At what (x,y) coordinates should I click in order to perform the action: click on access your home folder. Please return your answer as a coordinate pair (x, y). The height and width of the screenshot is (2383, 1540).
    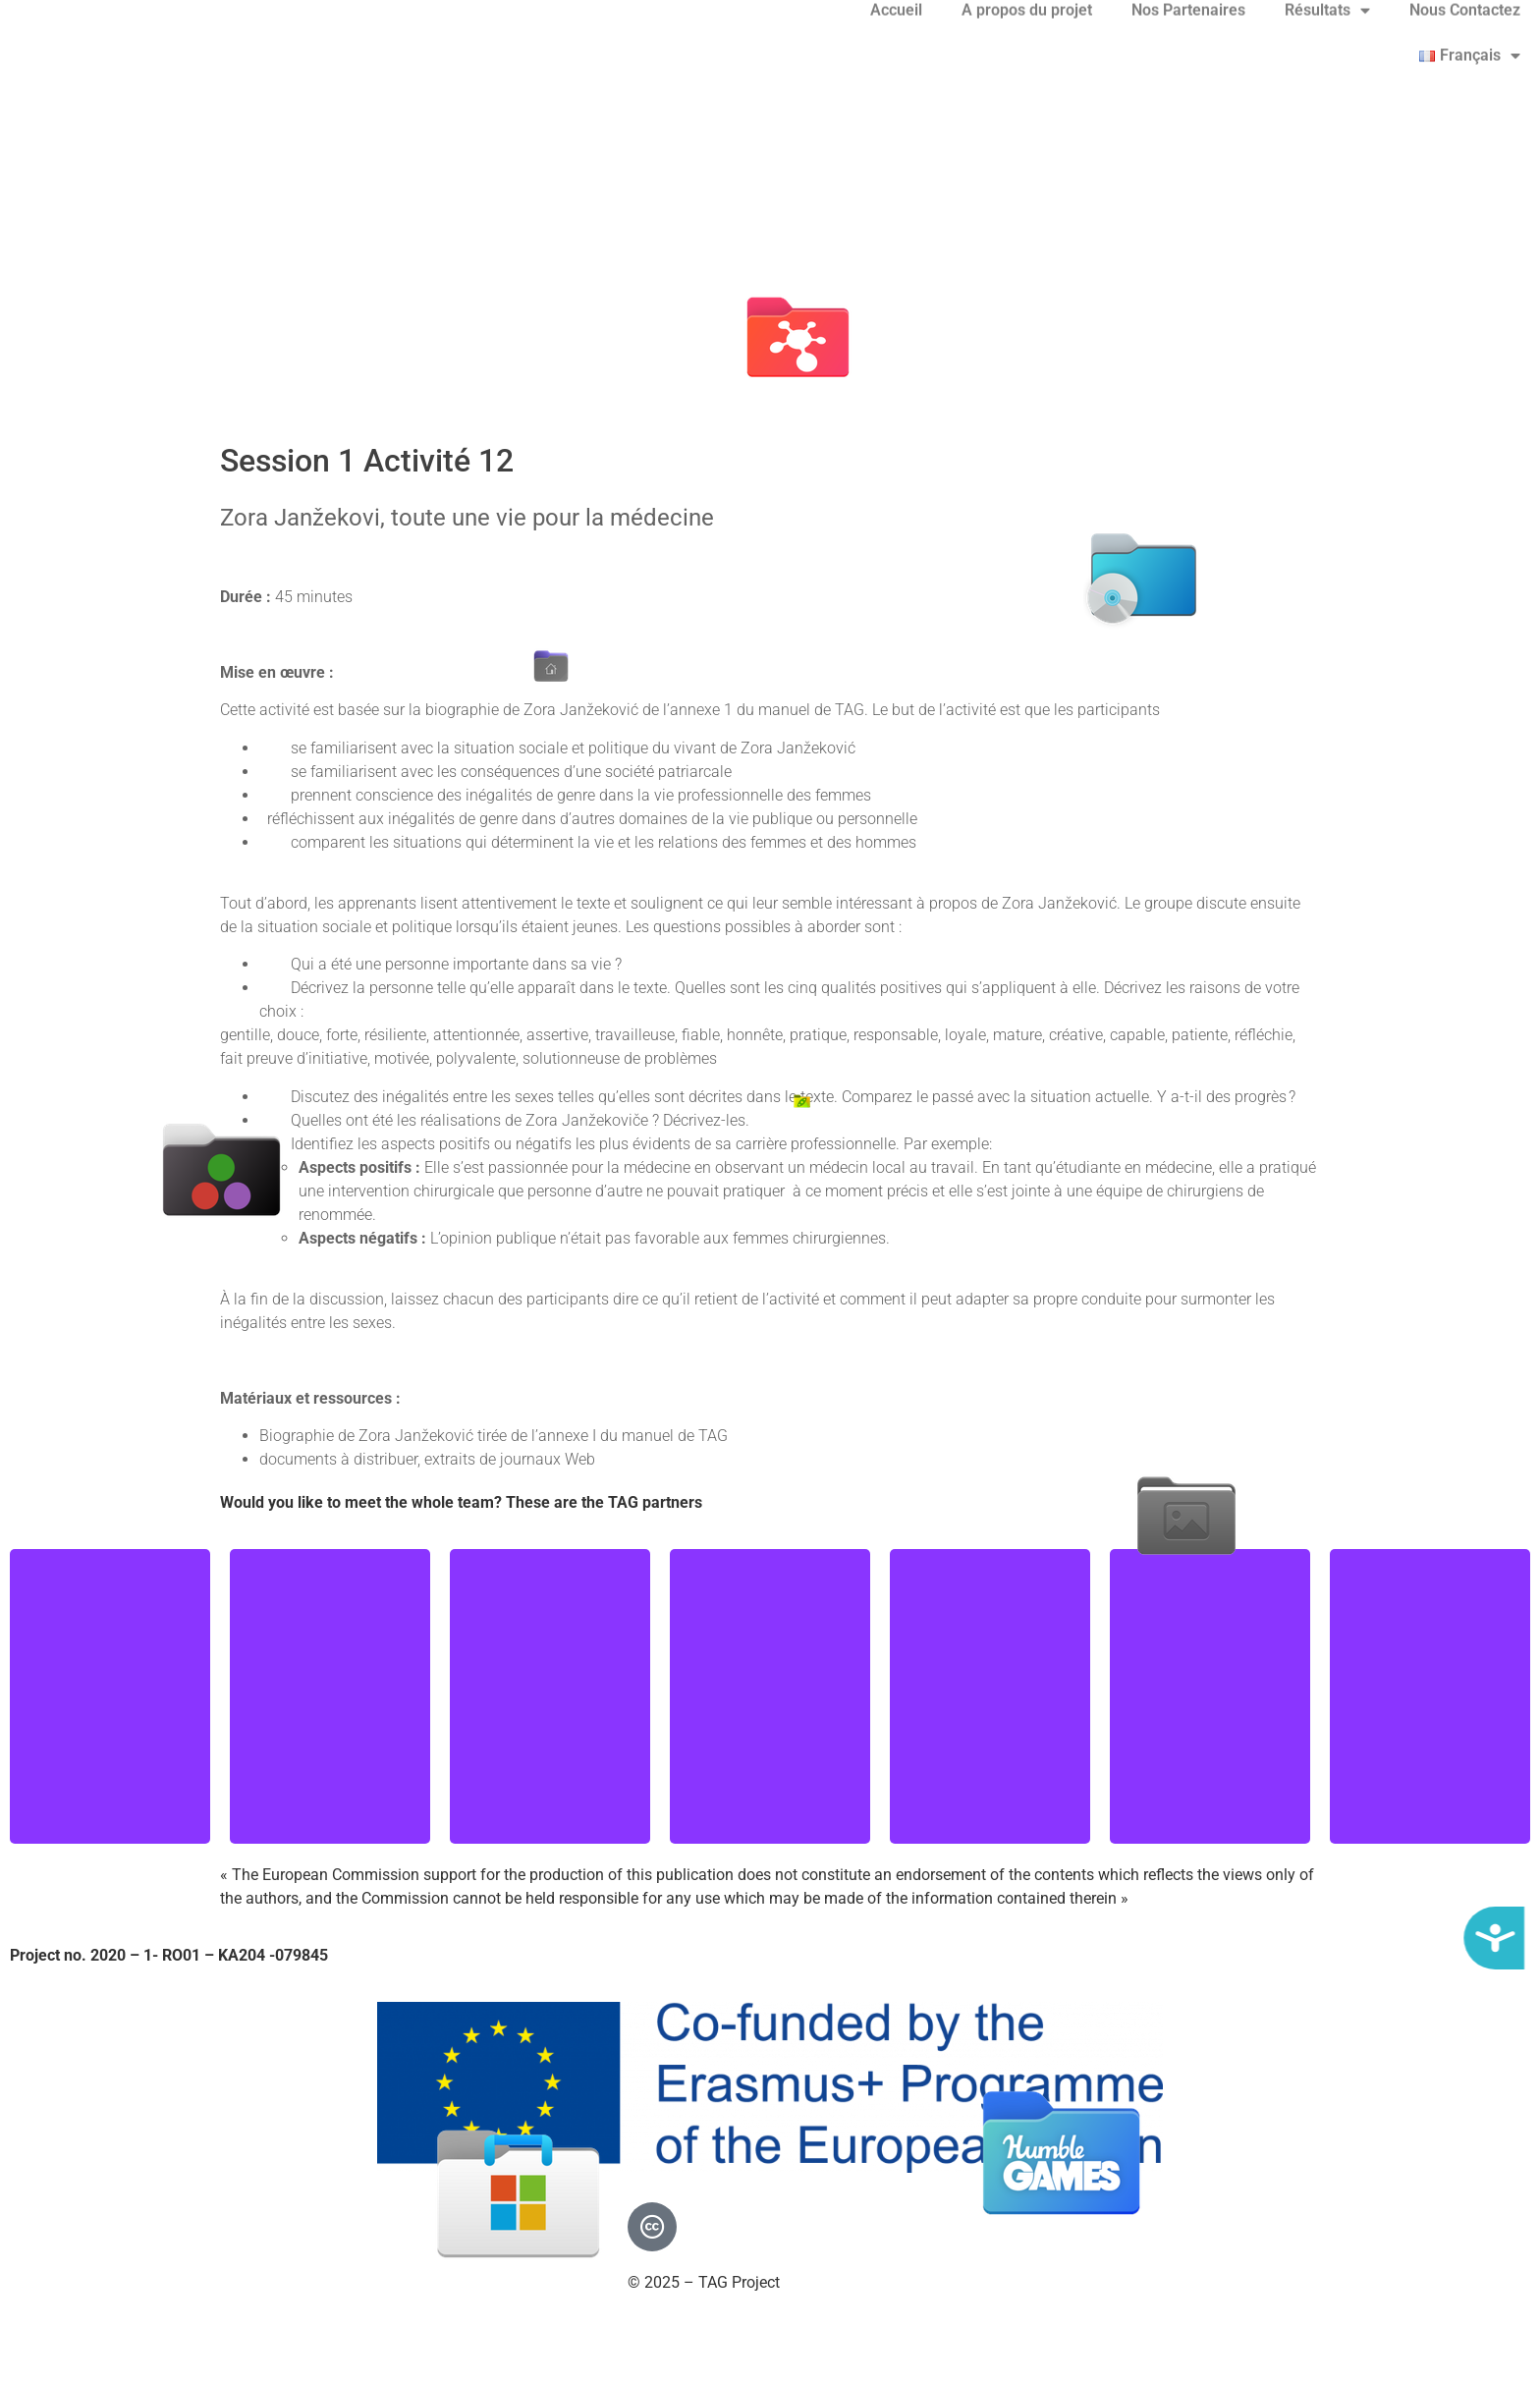
    Looking at the image, I should click on (551, 666).